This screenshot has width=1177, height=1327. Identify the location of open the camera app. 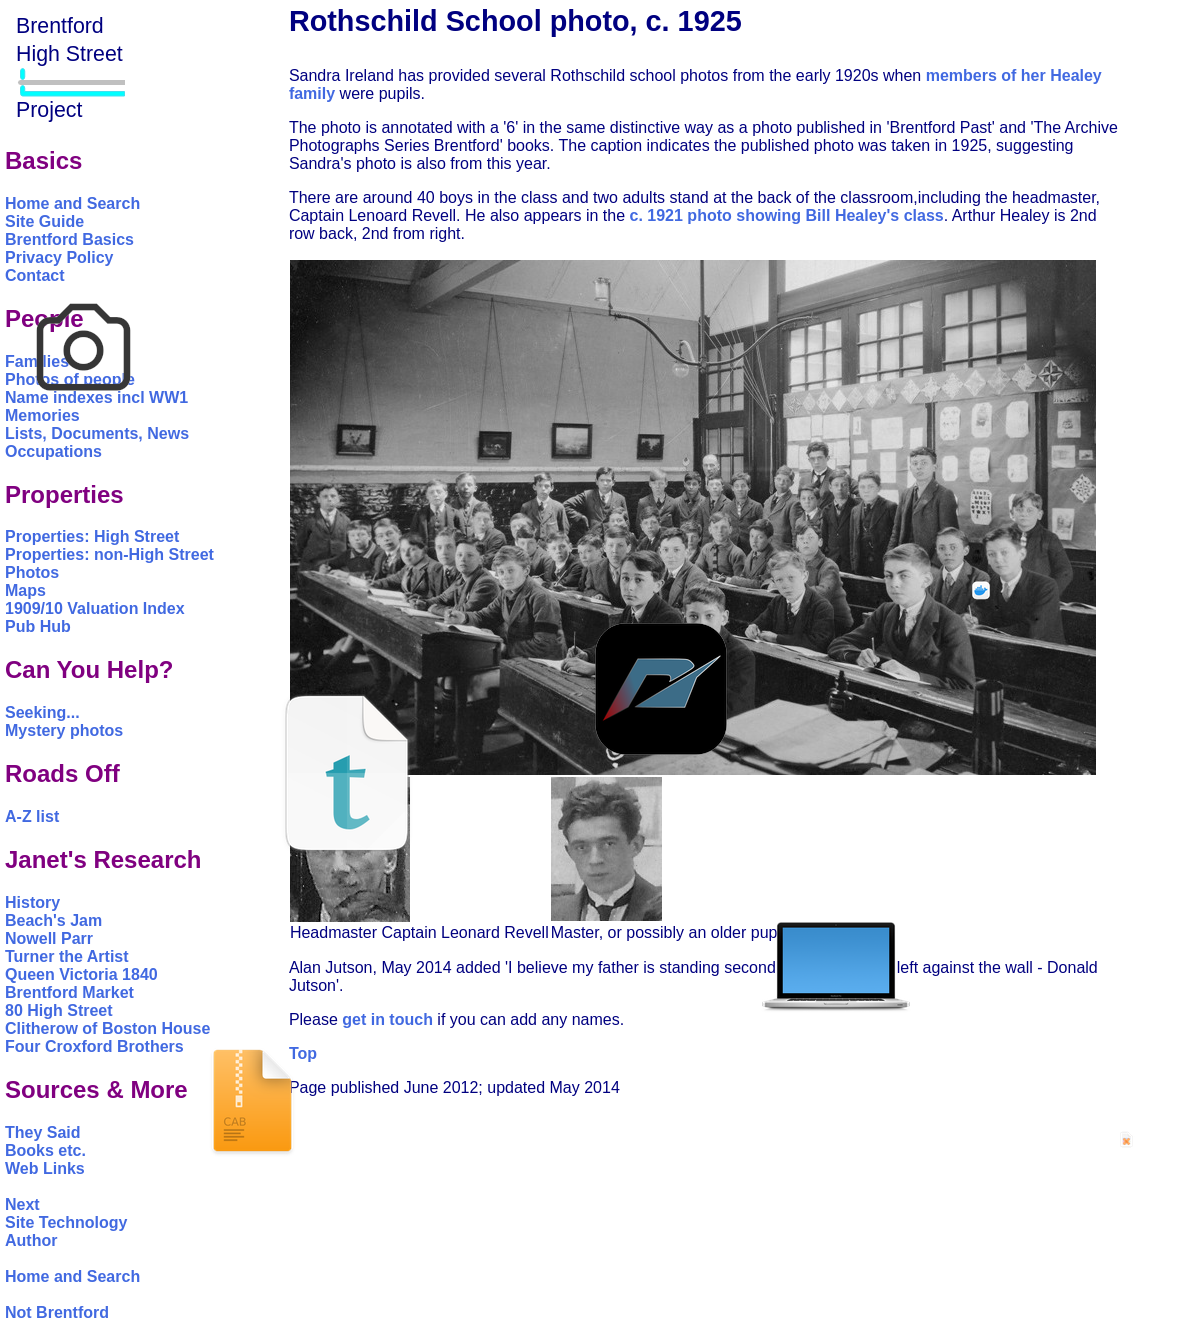
(83, 350).